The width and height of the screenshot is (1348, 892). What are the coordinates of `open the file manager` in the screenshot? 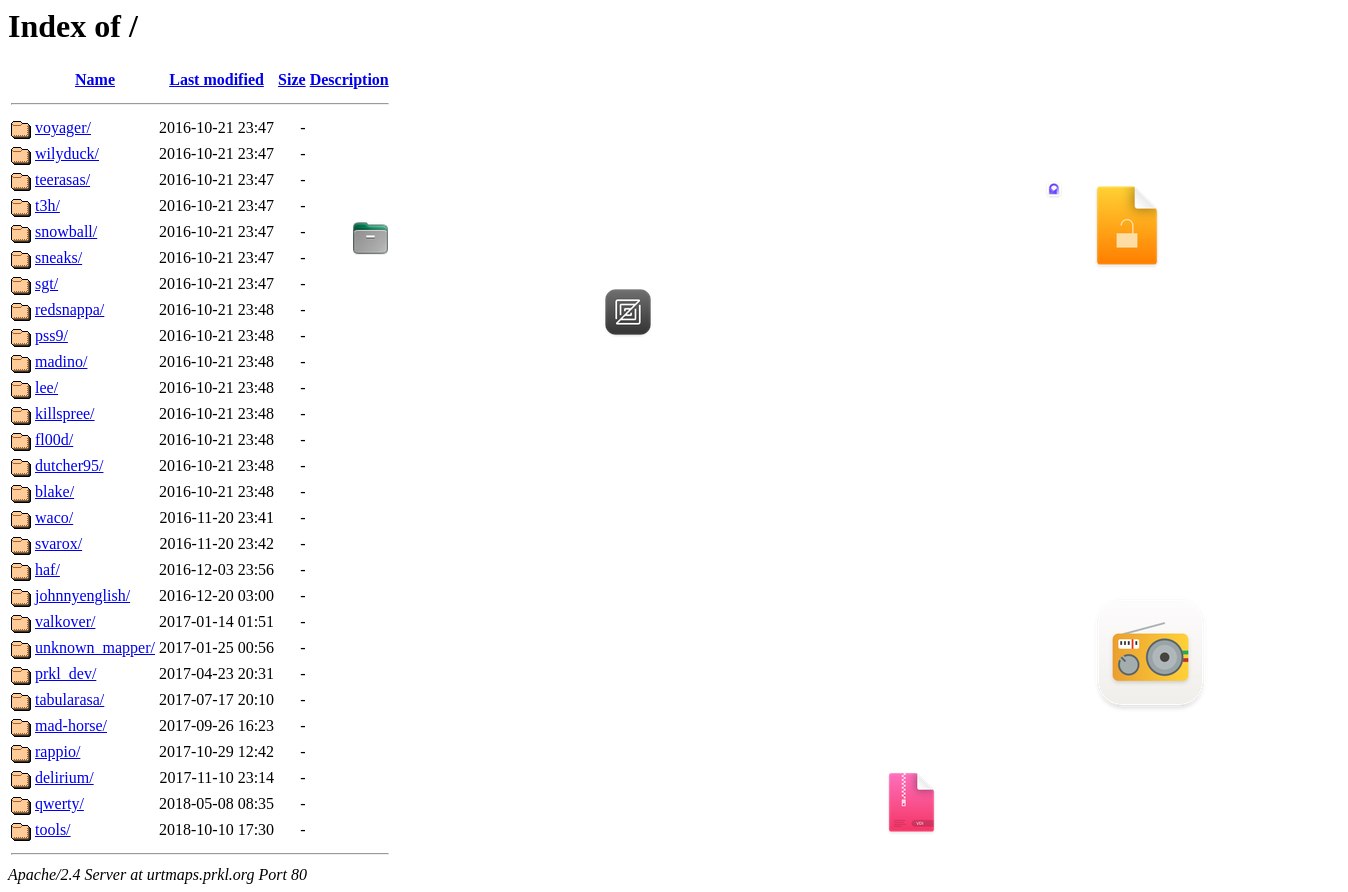 It's located at (370, 237).